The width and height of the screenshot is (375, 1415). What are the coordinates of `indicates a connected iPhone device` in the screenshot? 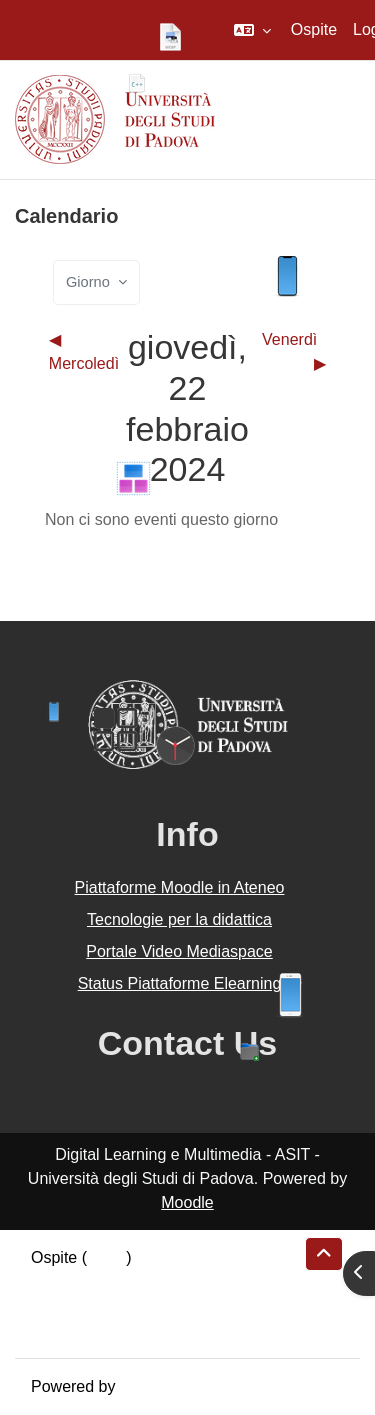 It's located at (54, 712).